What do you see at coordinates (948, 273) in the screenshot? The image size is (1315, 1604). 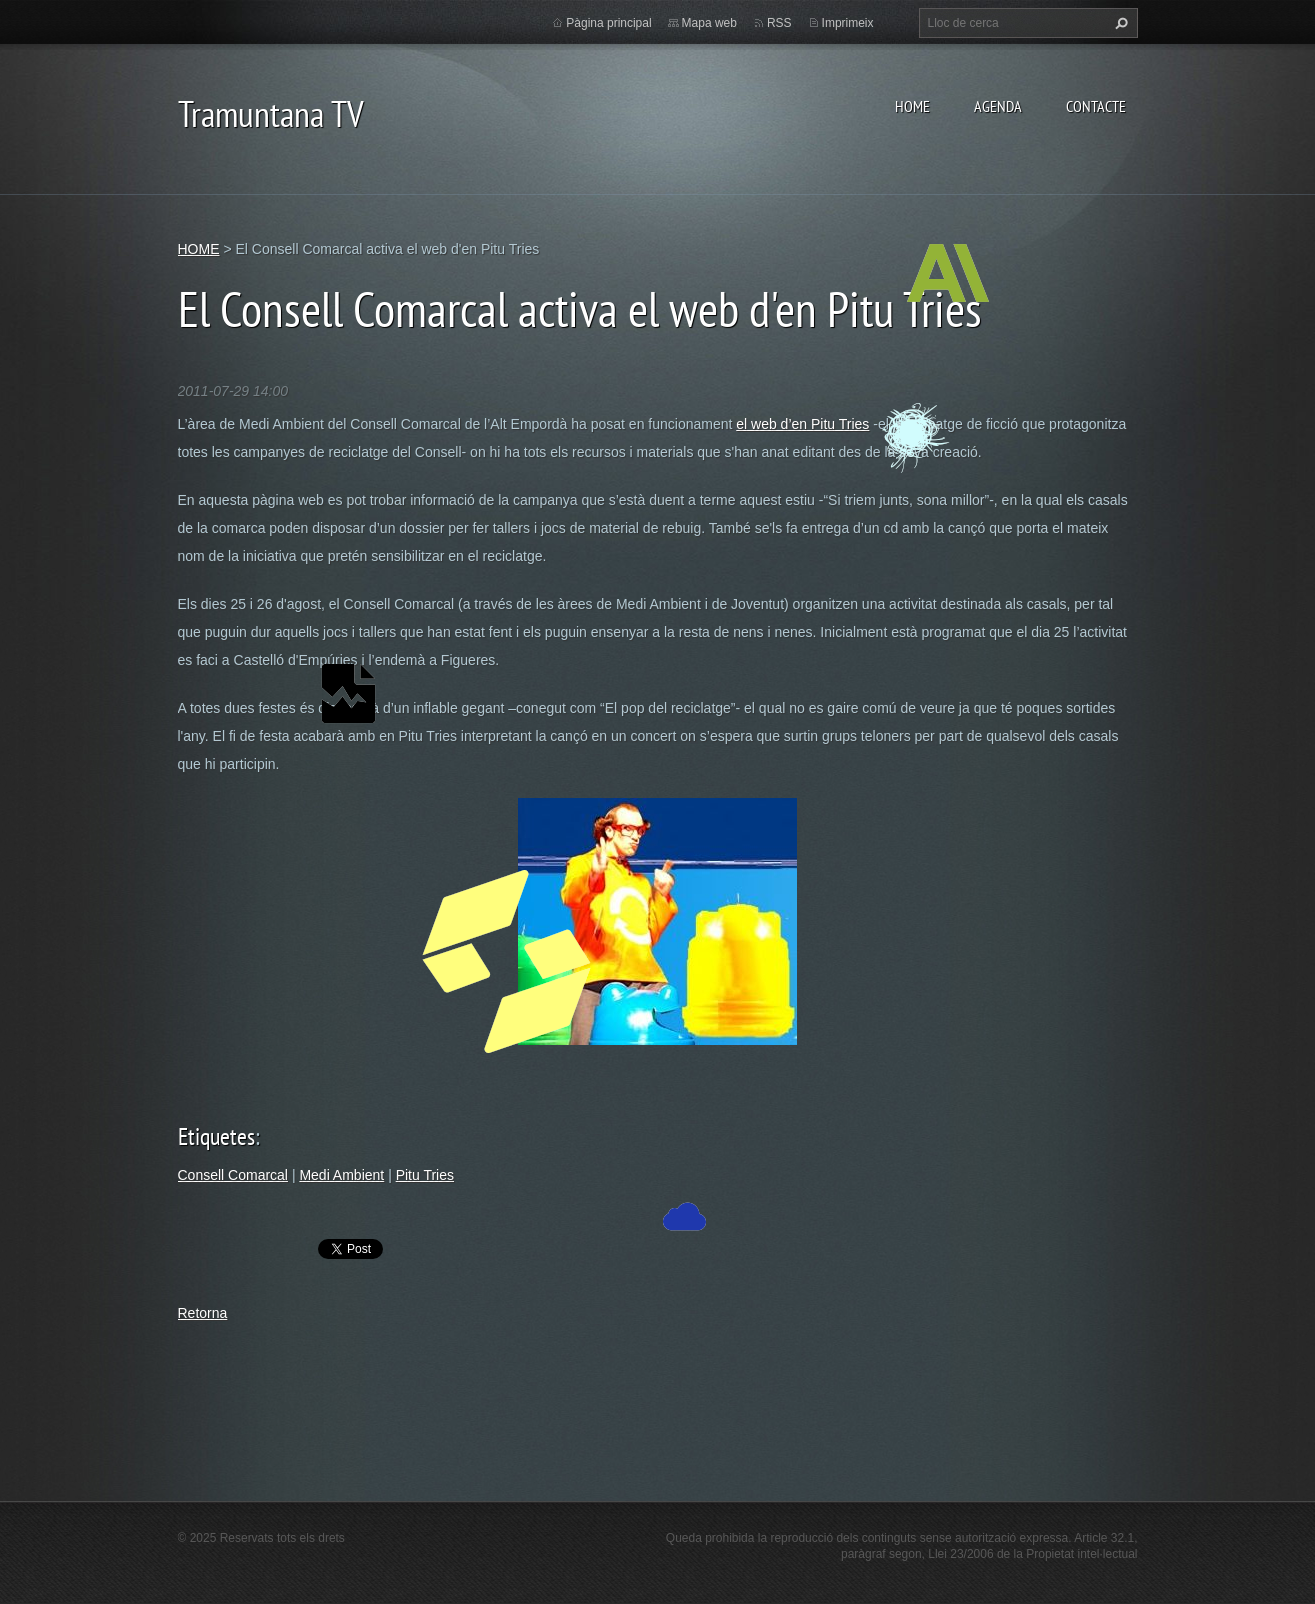 I see `anthropic company logo` at bounding box center [948, 273].